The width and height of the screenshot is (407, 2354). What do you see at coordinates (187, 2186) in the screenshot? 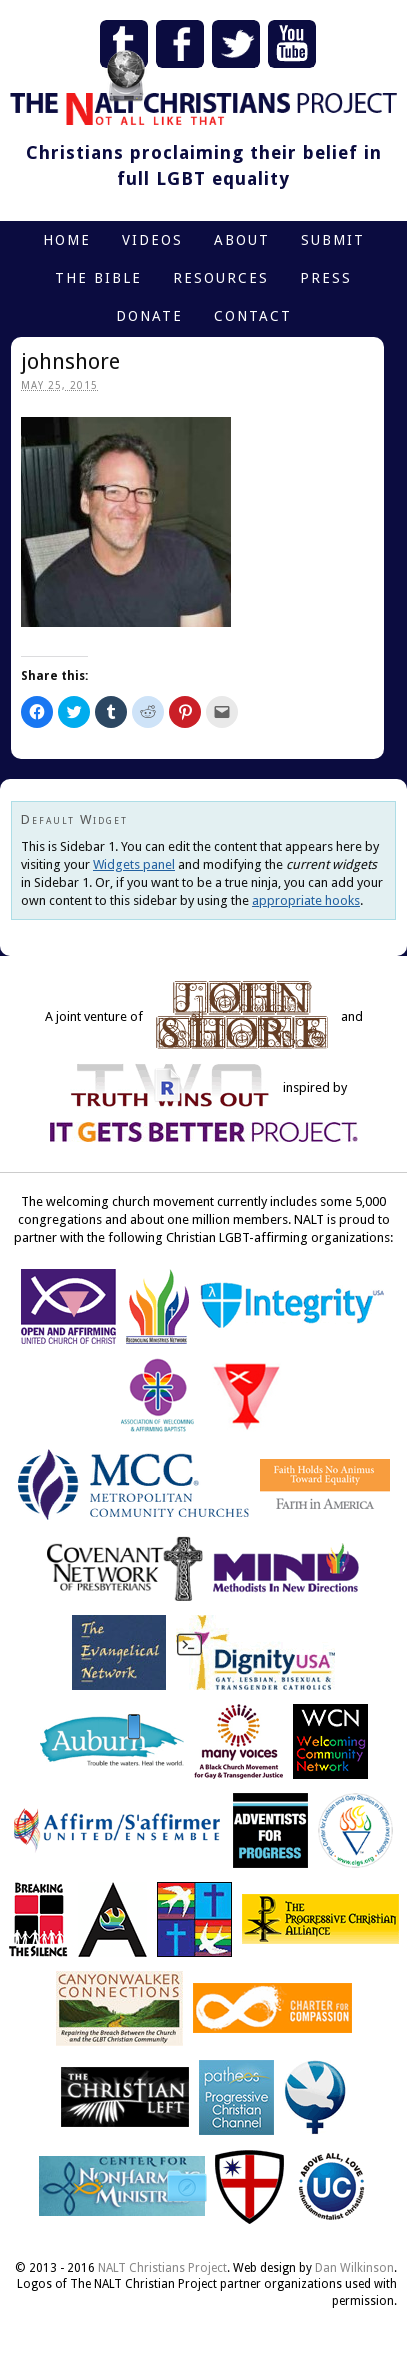
I see `access your local web server files` at bounding box center [187, 2186].